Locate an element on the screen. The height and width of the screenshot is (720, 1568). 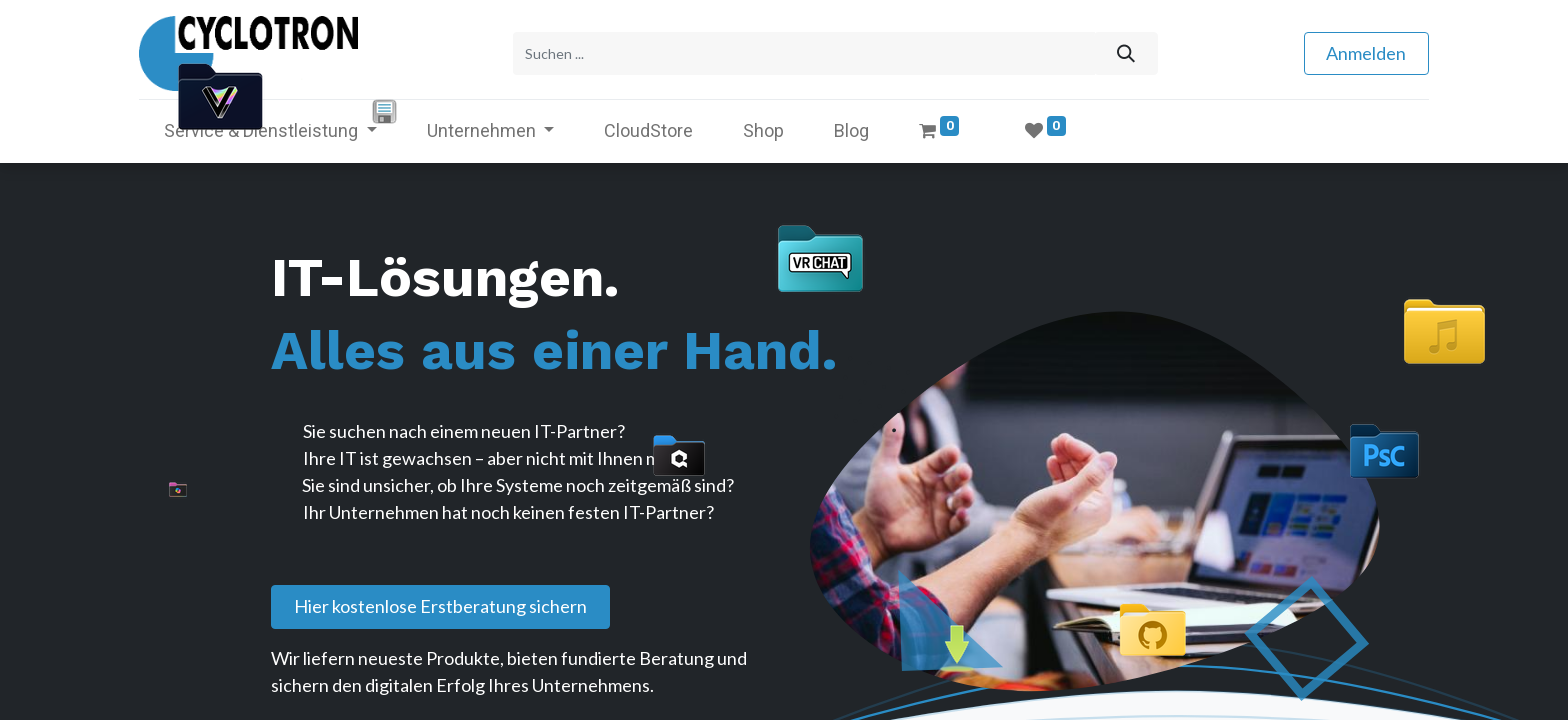
open folder containing adobe photoshop classic files is located at coordinates (1384, 453).